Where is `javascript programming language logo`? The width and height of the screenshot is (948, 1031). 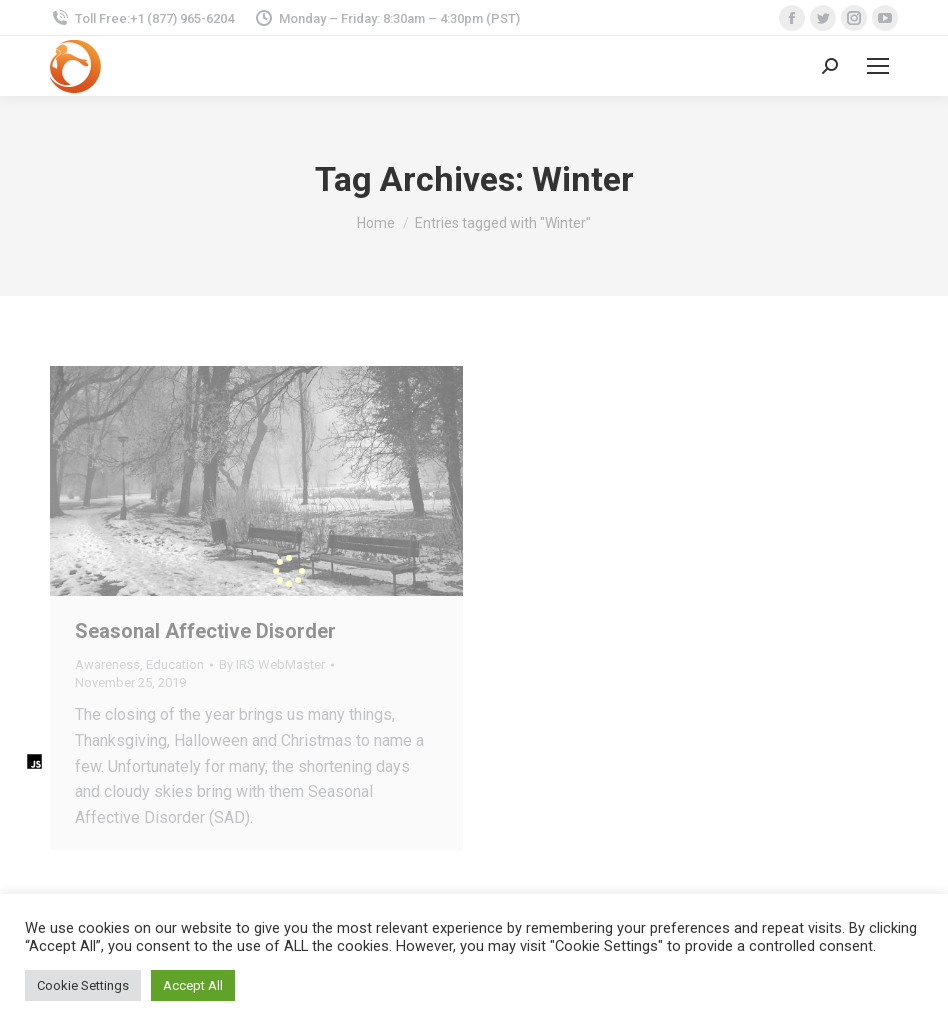
javascript programming language logo is located at coordinates (34, 761).